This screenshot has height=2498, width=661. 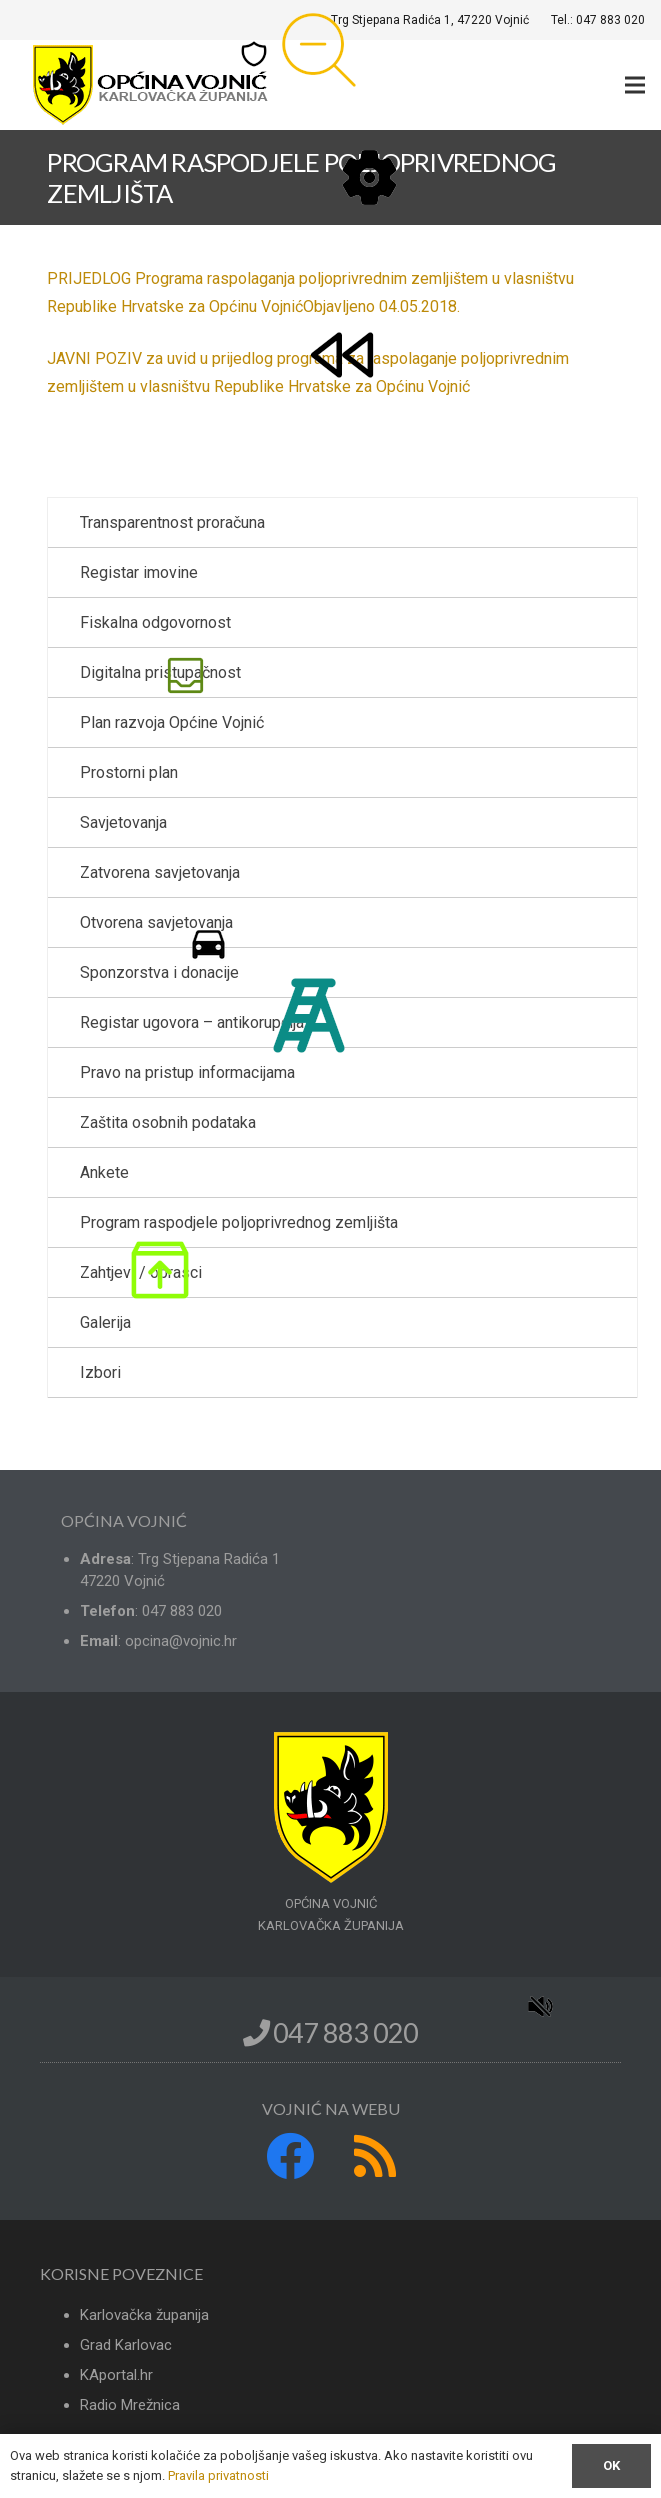 What do you see at coordinates (185, 675) in the screenshot?
I see `access inbox or incoming items` at bounding box center [185, 675].